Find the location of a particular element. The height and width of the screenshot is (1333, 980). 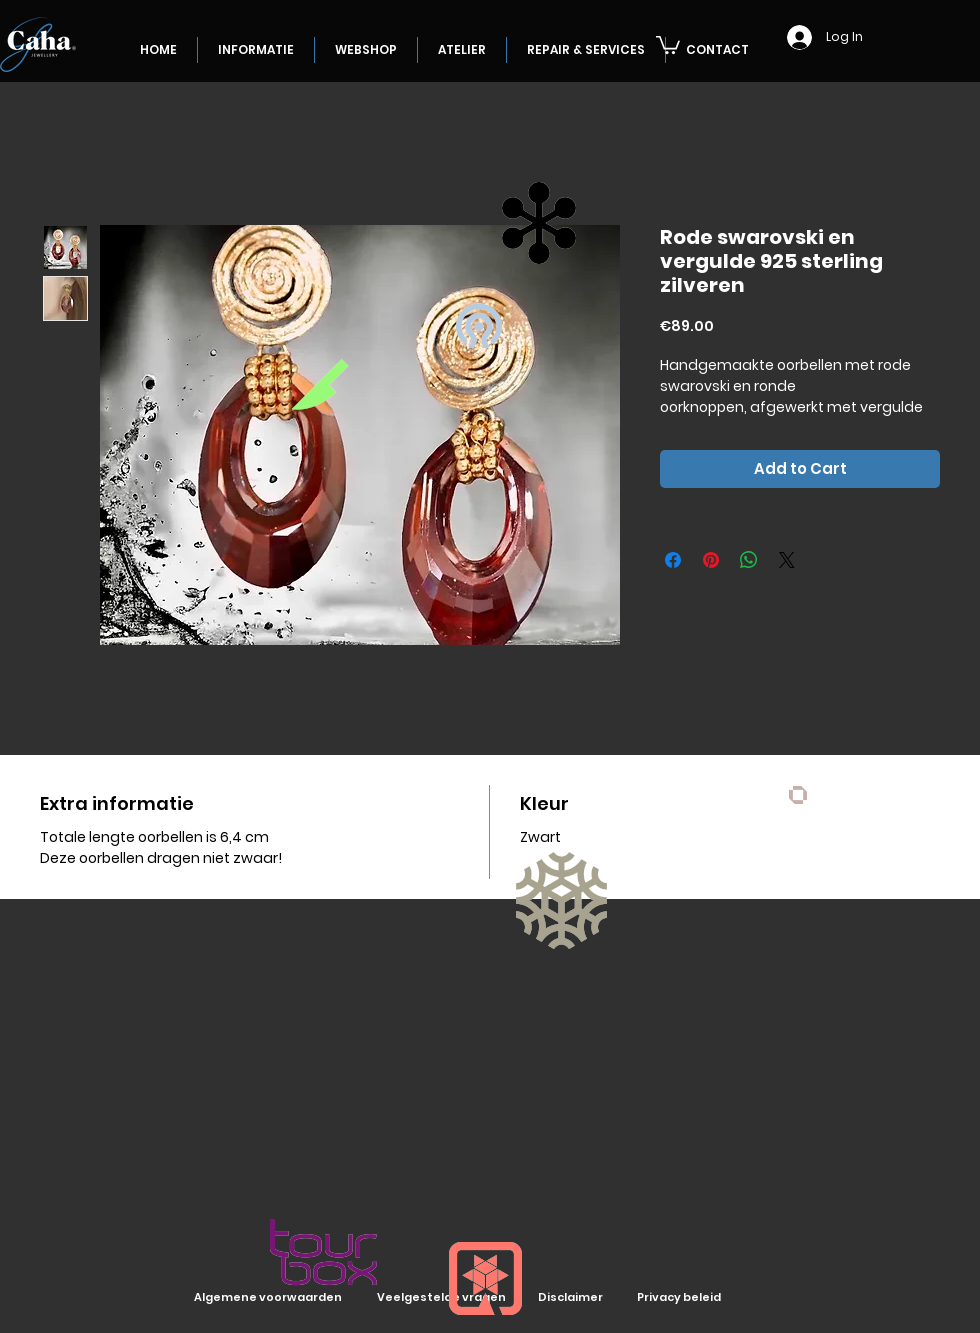

ceph distributed storage platform logo is located at coordinates (479, 326).